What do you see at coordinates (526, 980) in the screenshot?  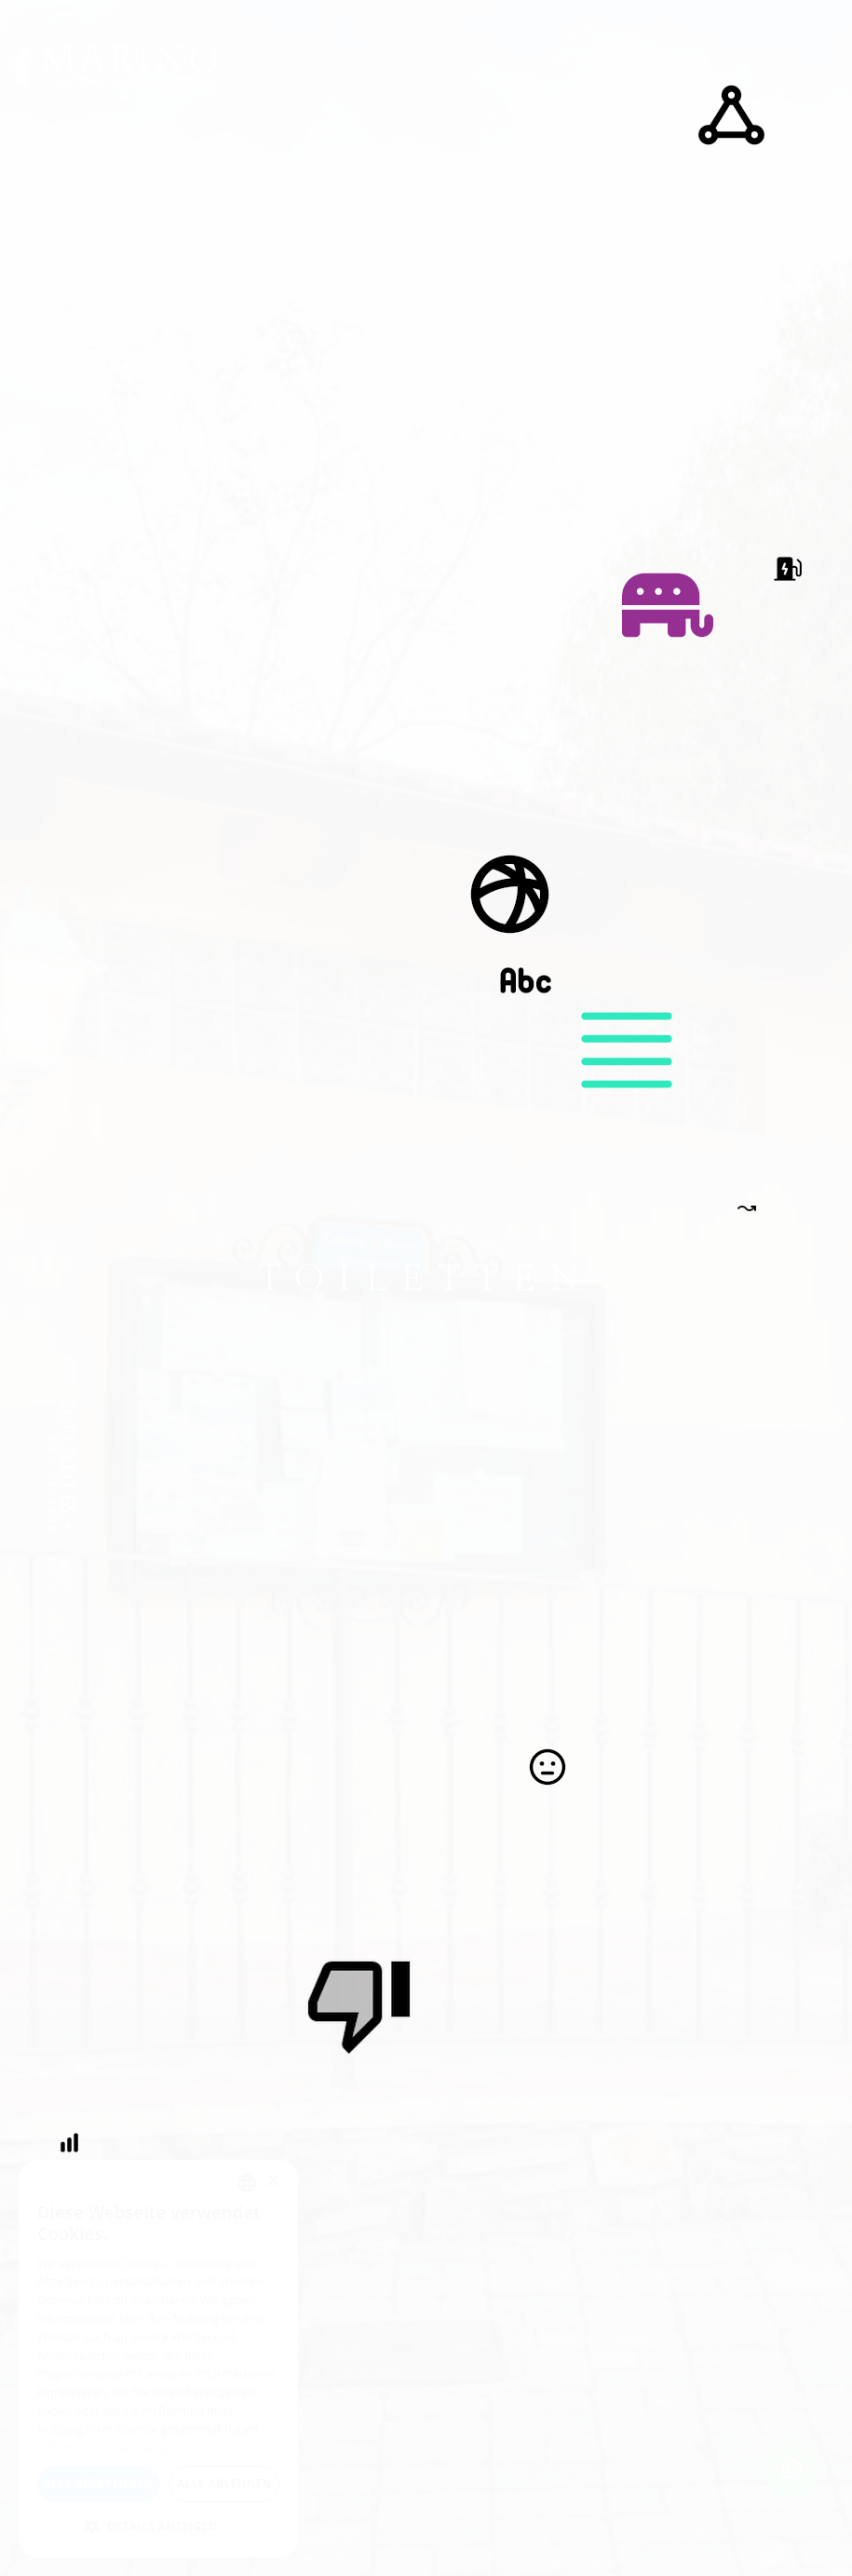 I see `access text formatting options` at bounding box center [526, 980].